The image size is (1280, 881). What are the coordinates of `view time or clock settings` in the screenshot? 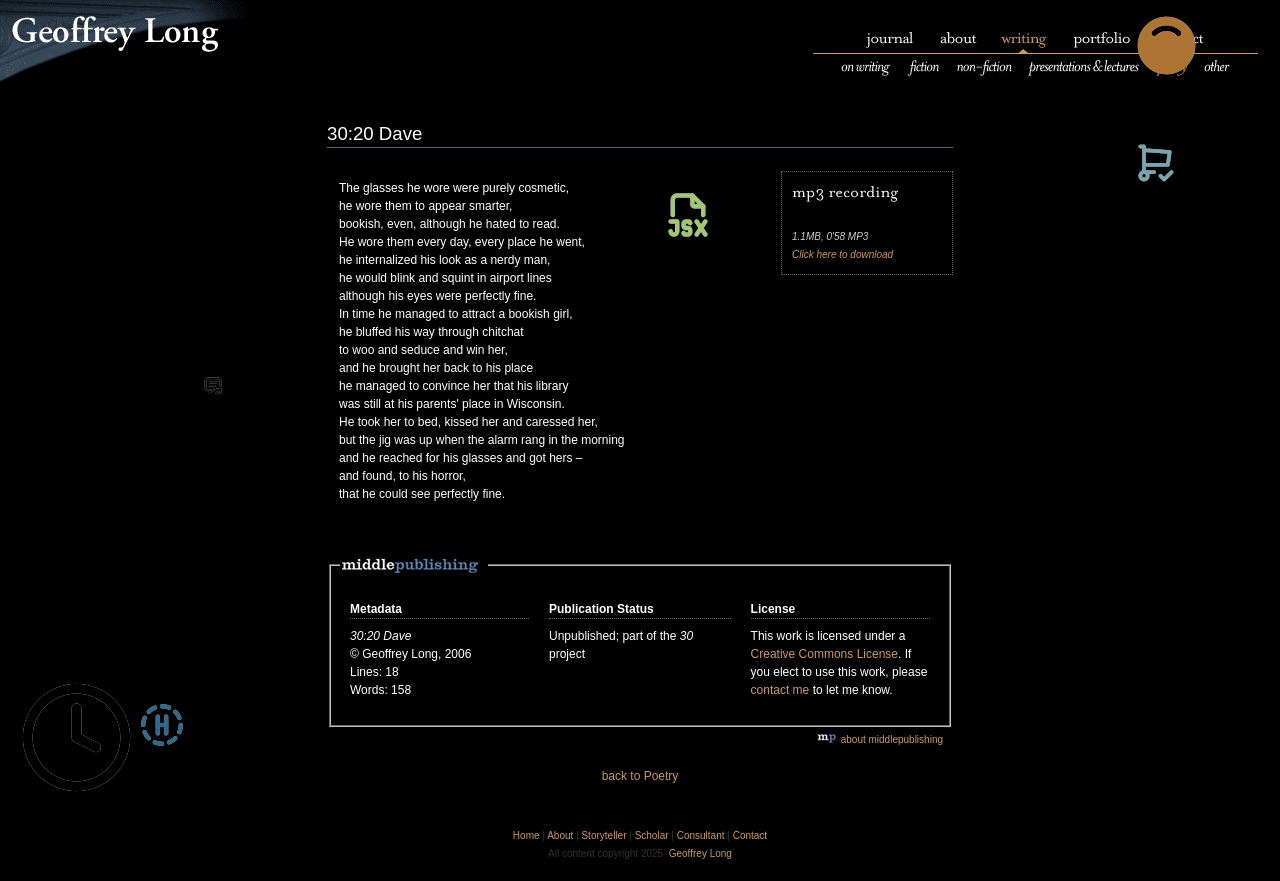 It's located at (76, 737).